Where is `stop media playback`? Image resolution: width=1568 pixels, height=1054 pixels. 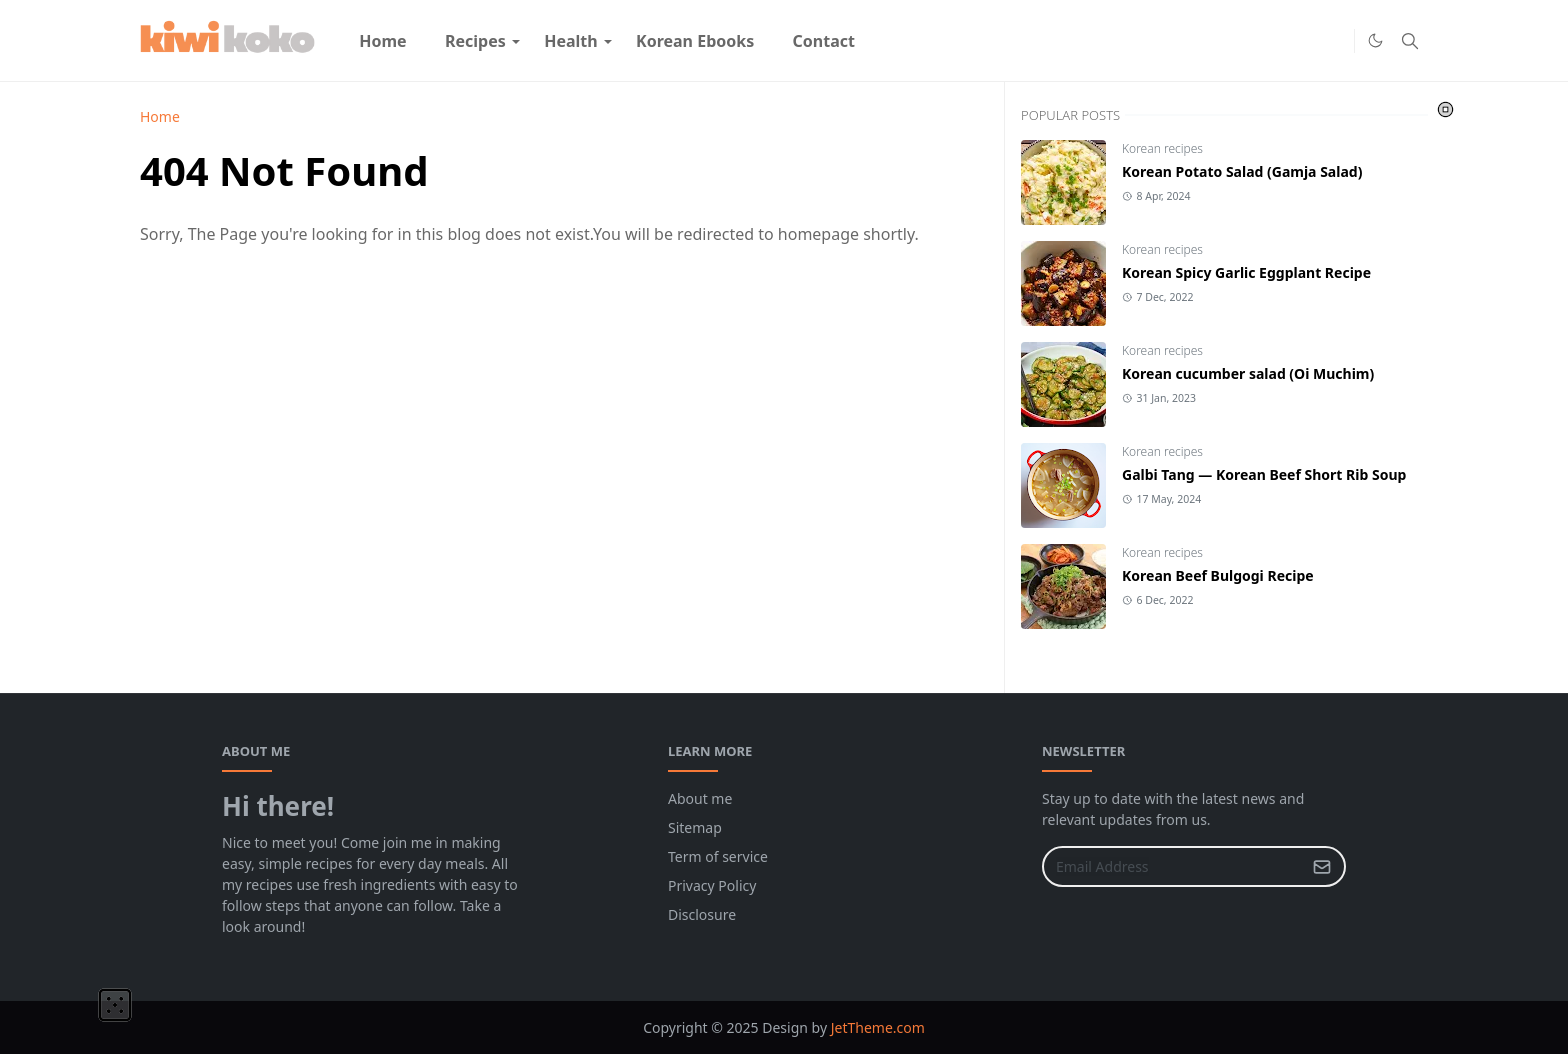 stop media playback is located at coordinates (1445, 109).